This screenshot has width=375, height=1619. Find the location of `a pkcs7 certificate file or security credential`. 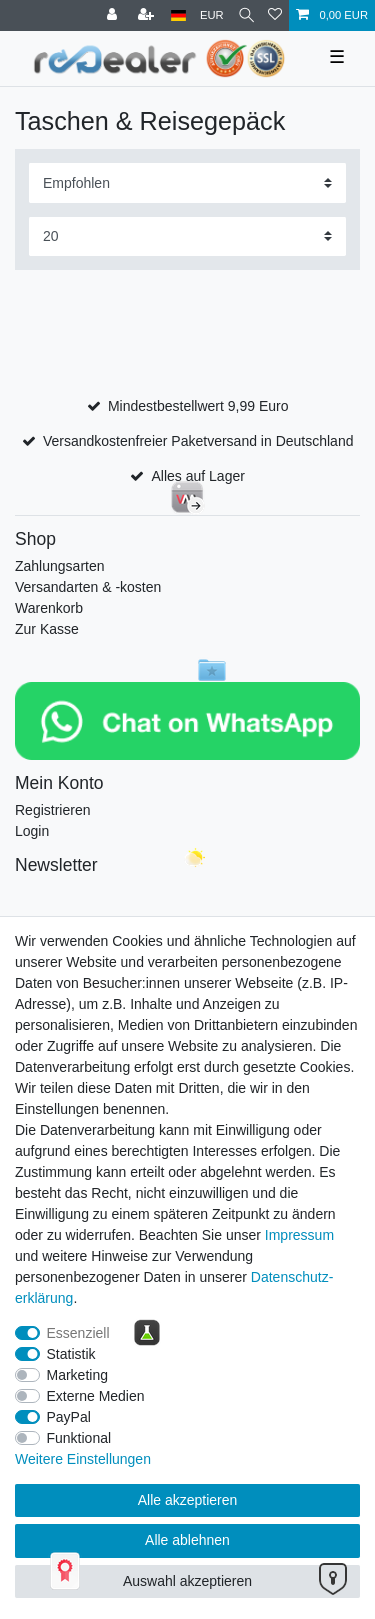

a pkcs7 certificate file or security credential is located at coordinates (65, 1571).